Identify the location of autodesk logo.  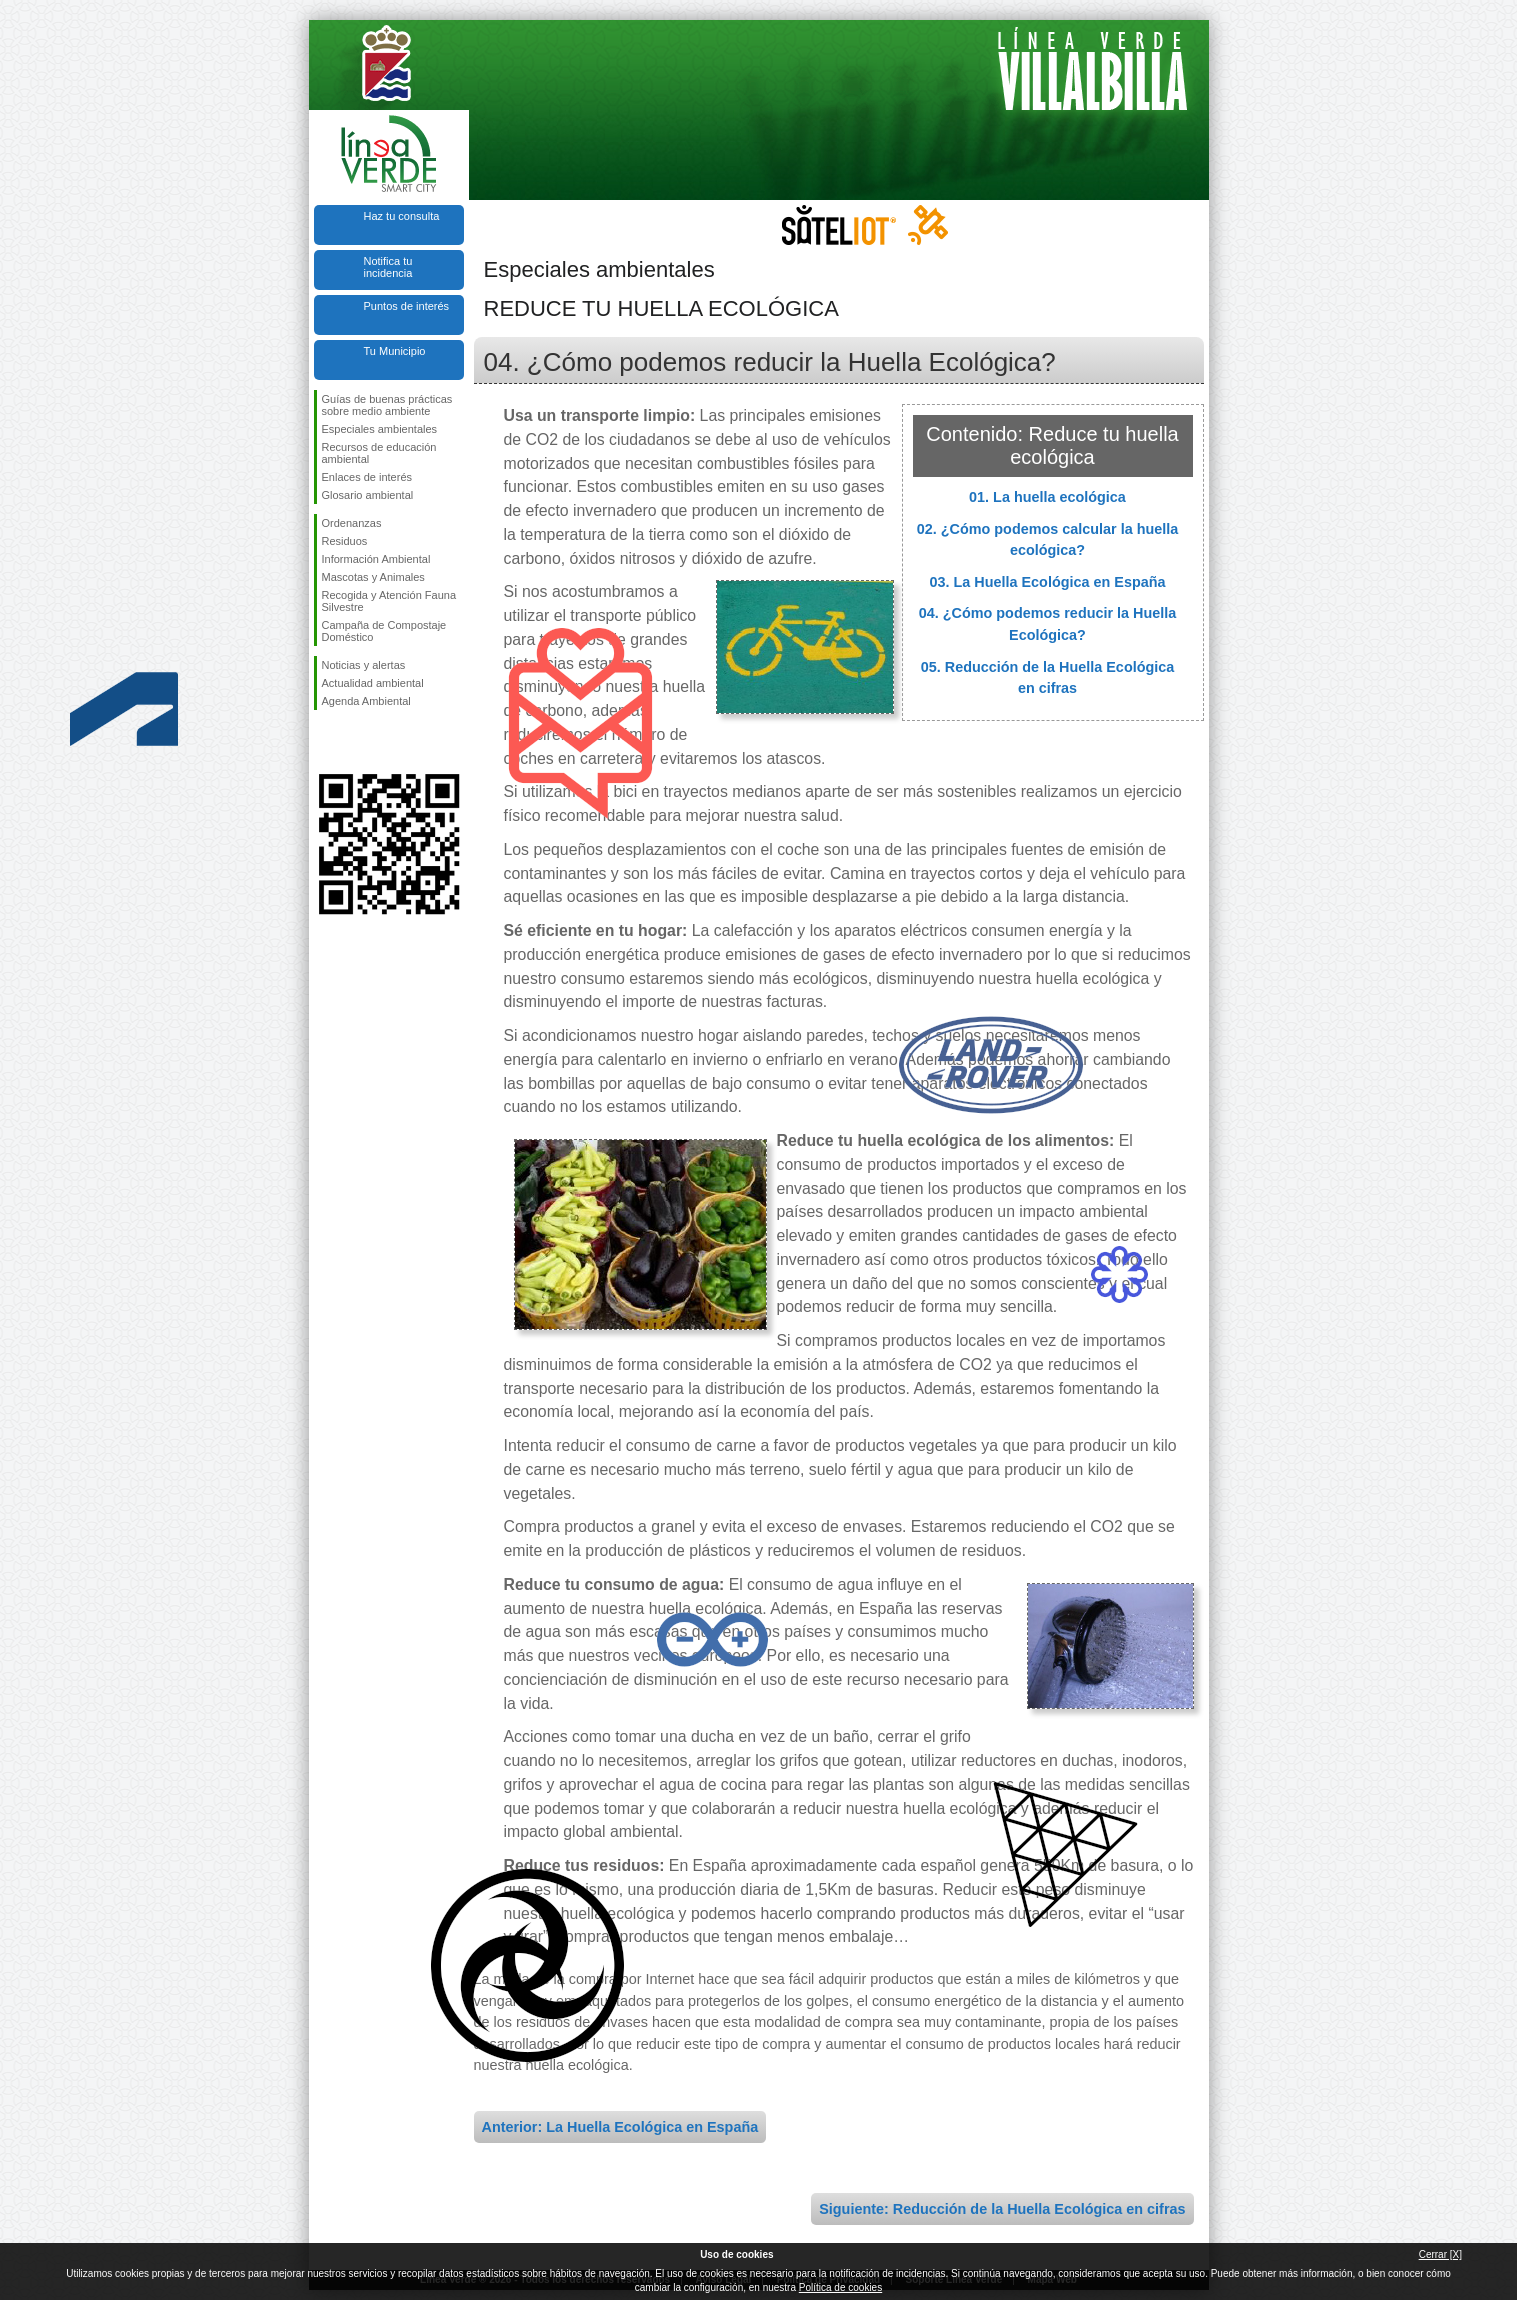
(124, 709).